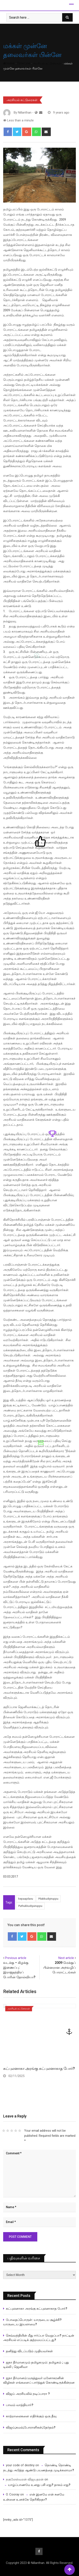  Describe the element at coordinates (37, 656) in the screenshot. I see `view user's time or availability status` at that location.